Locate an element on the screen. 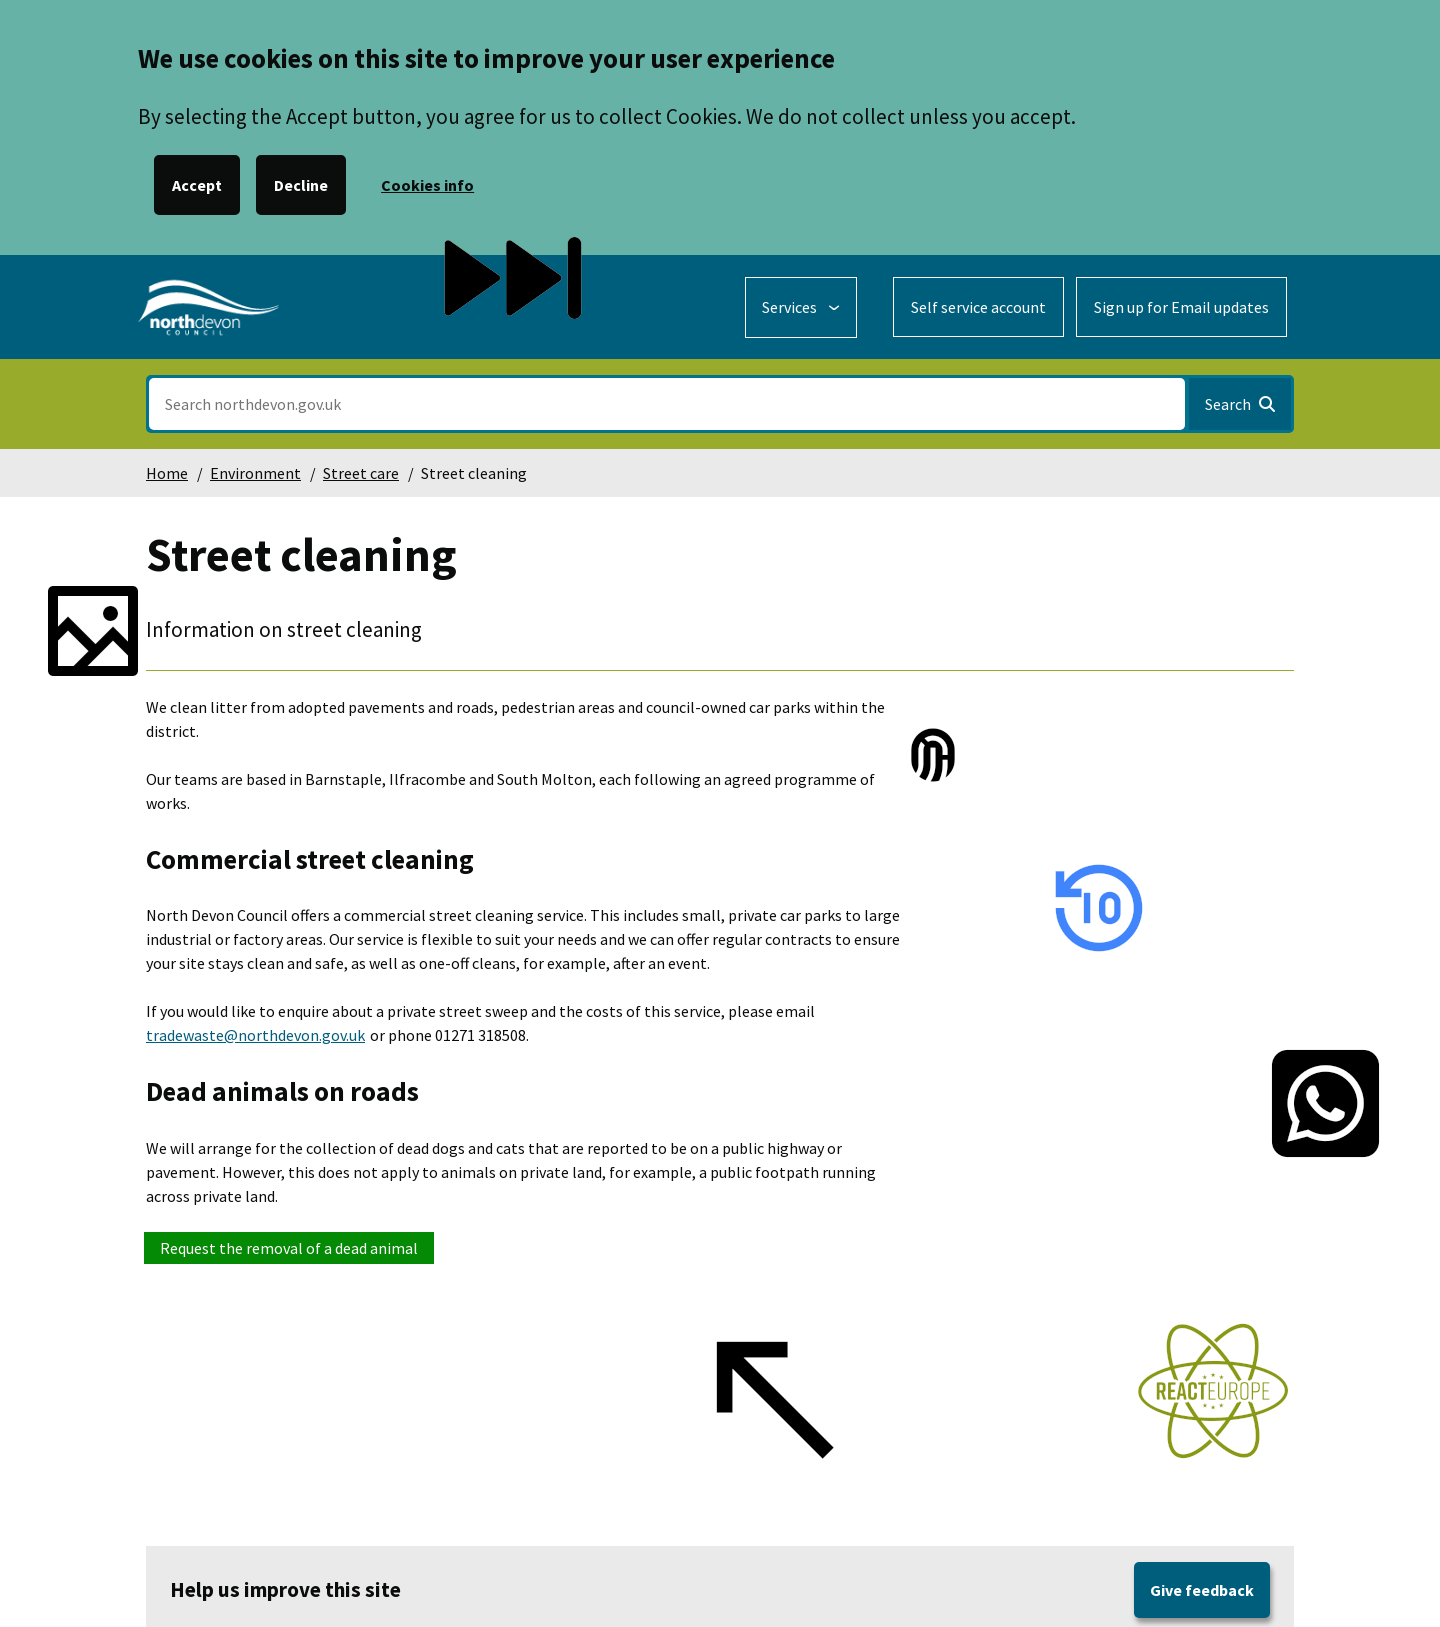 The height and width of the screenshot is (1627, 1440). authenticate with fingerprint biometrics is located at coordinates (933, 755).